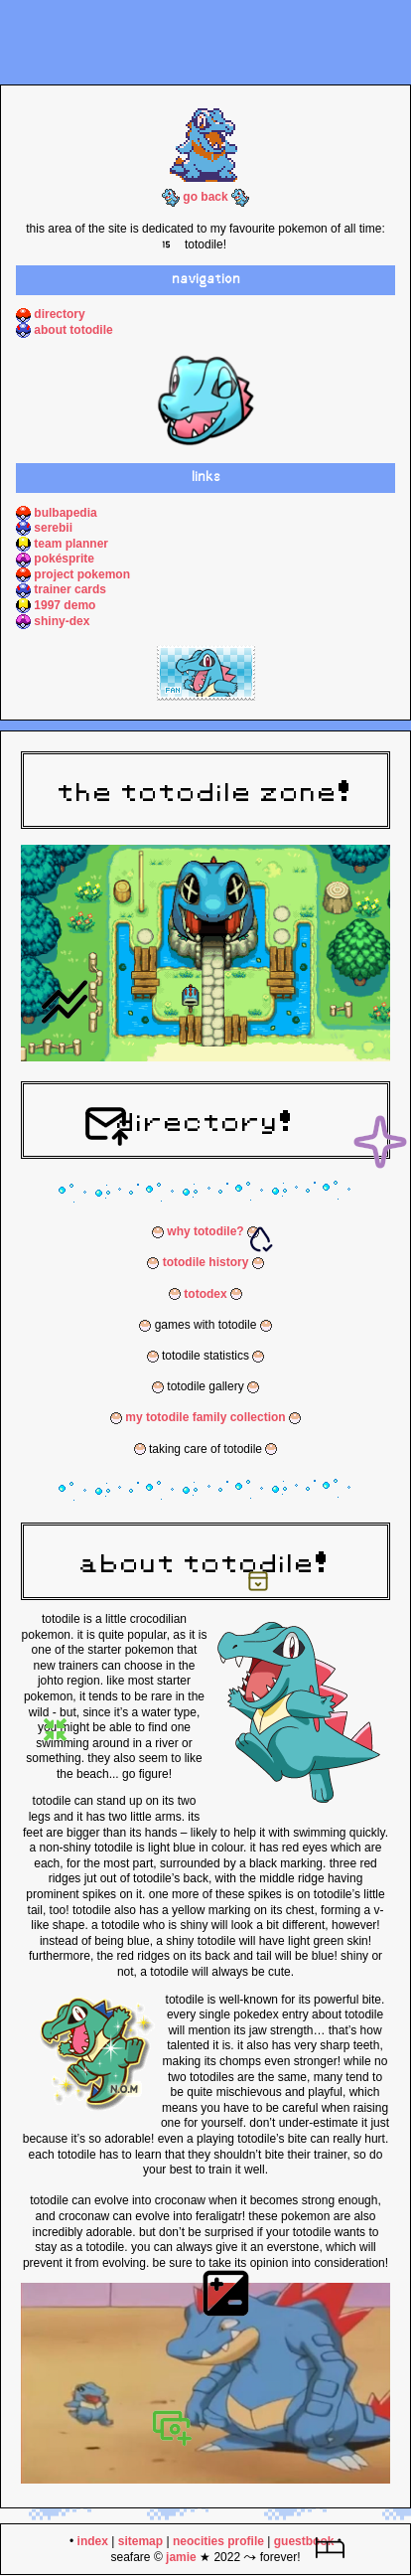 This screenshot has height=2576, width=411. What do you see at coordinates (258, 1581) in the screenshot?
I see `expand the navigation bar` at bounding box center [258, 1581].